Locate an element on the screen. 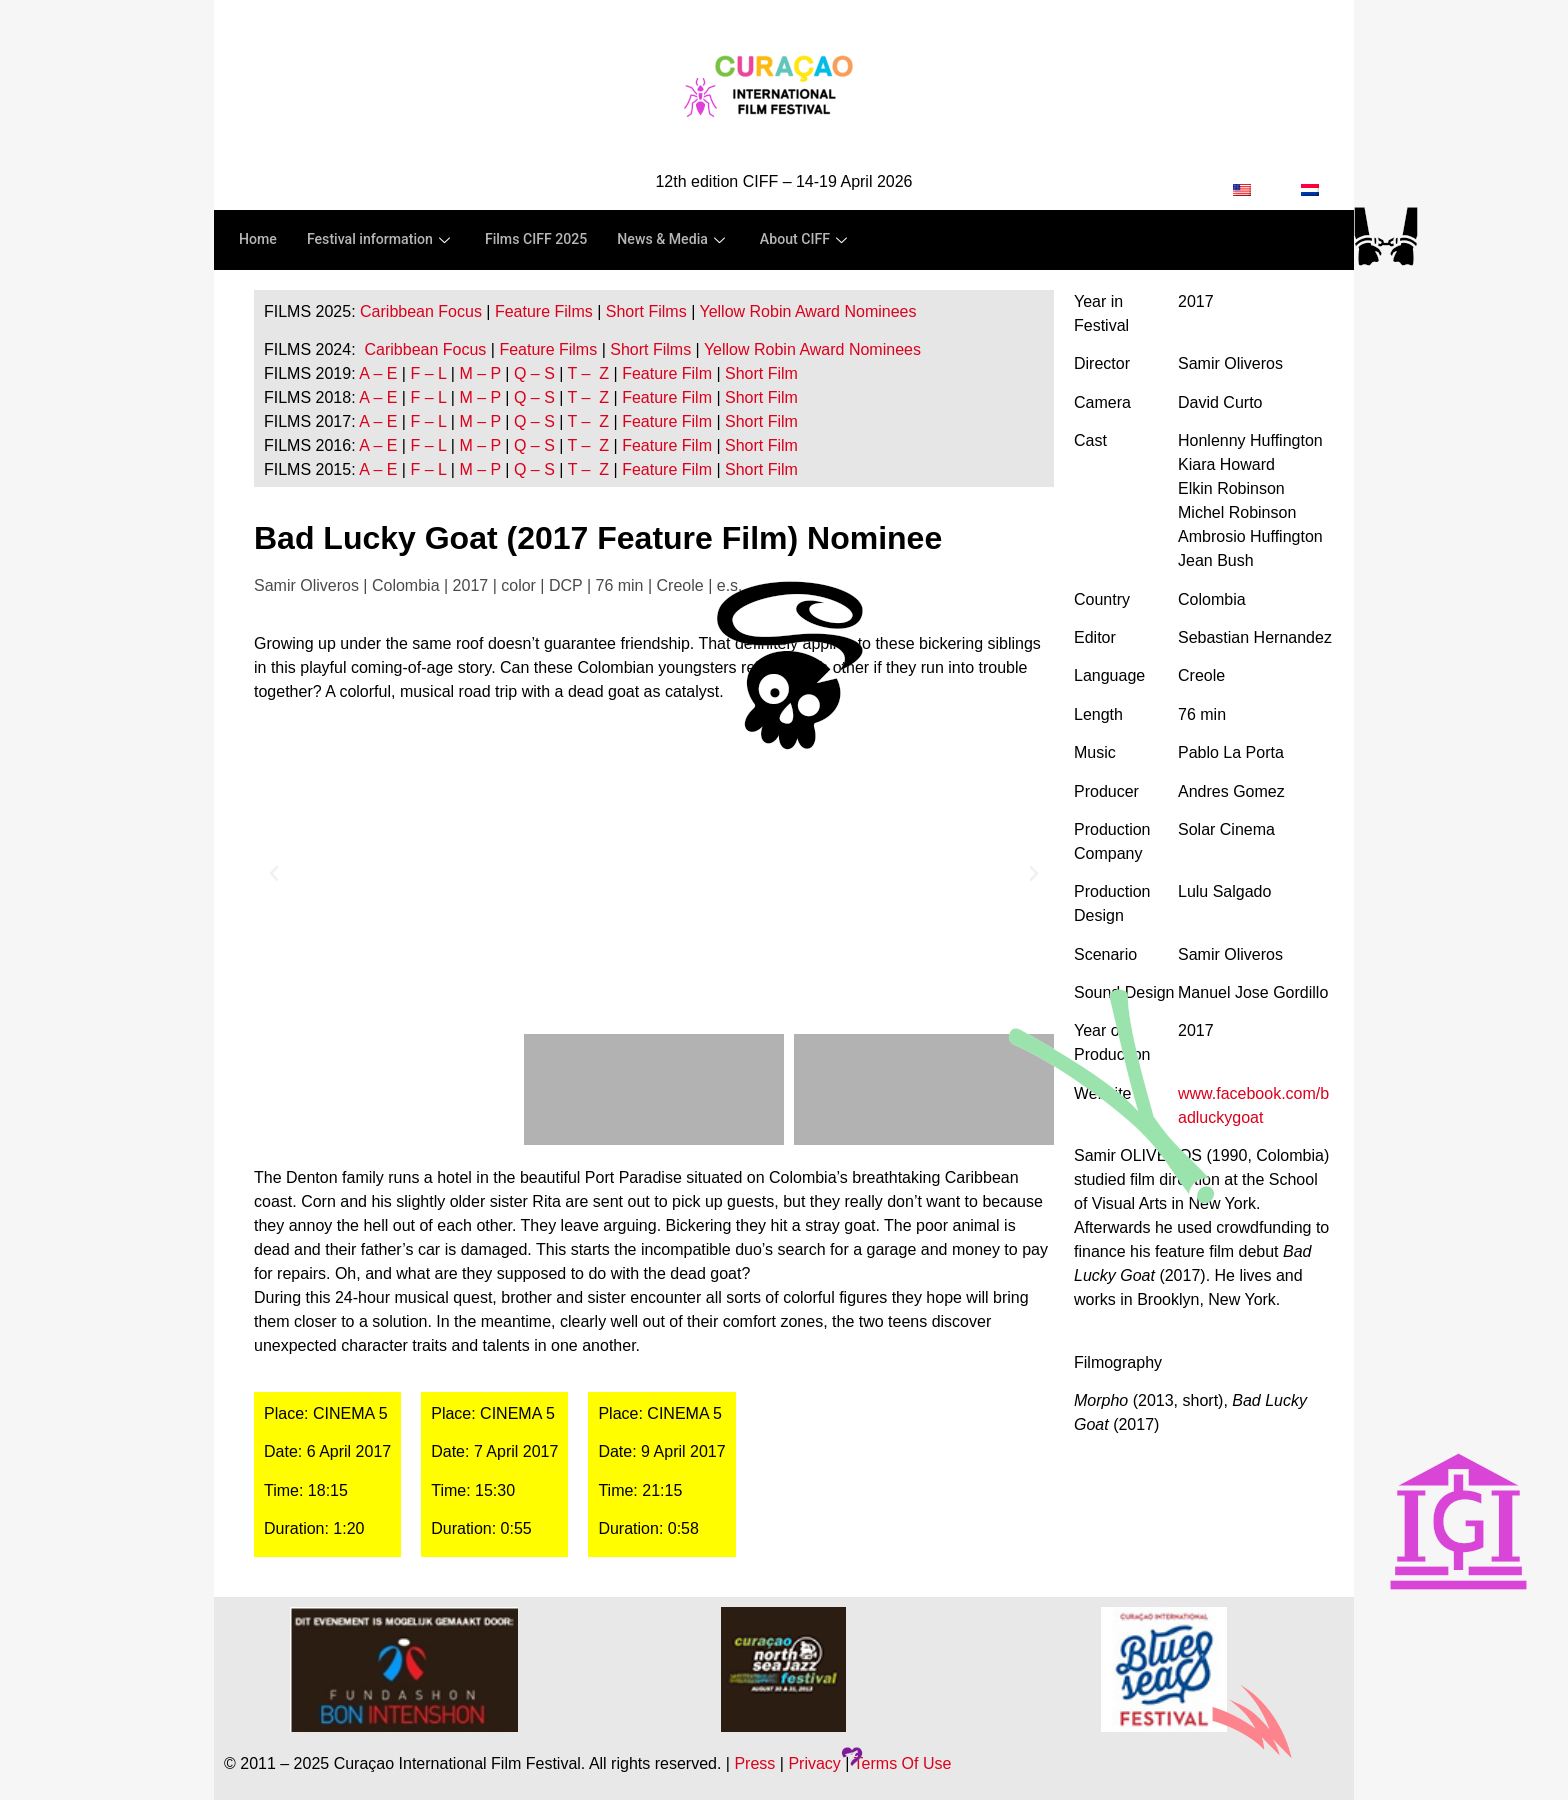 The image size is (1568, 1800). indicates a dazed or confused game state is located at coordinates (794, 665).